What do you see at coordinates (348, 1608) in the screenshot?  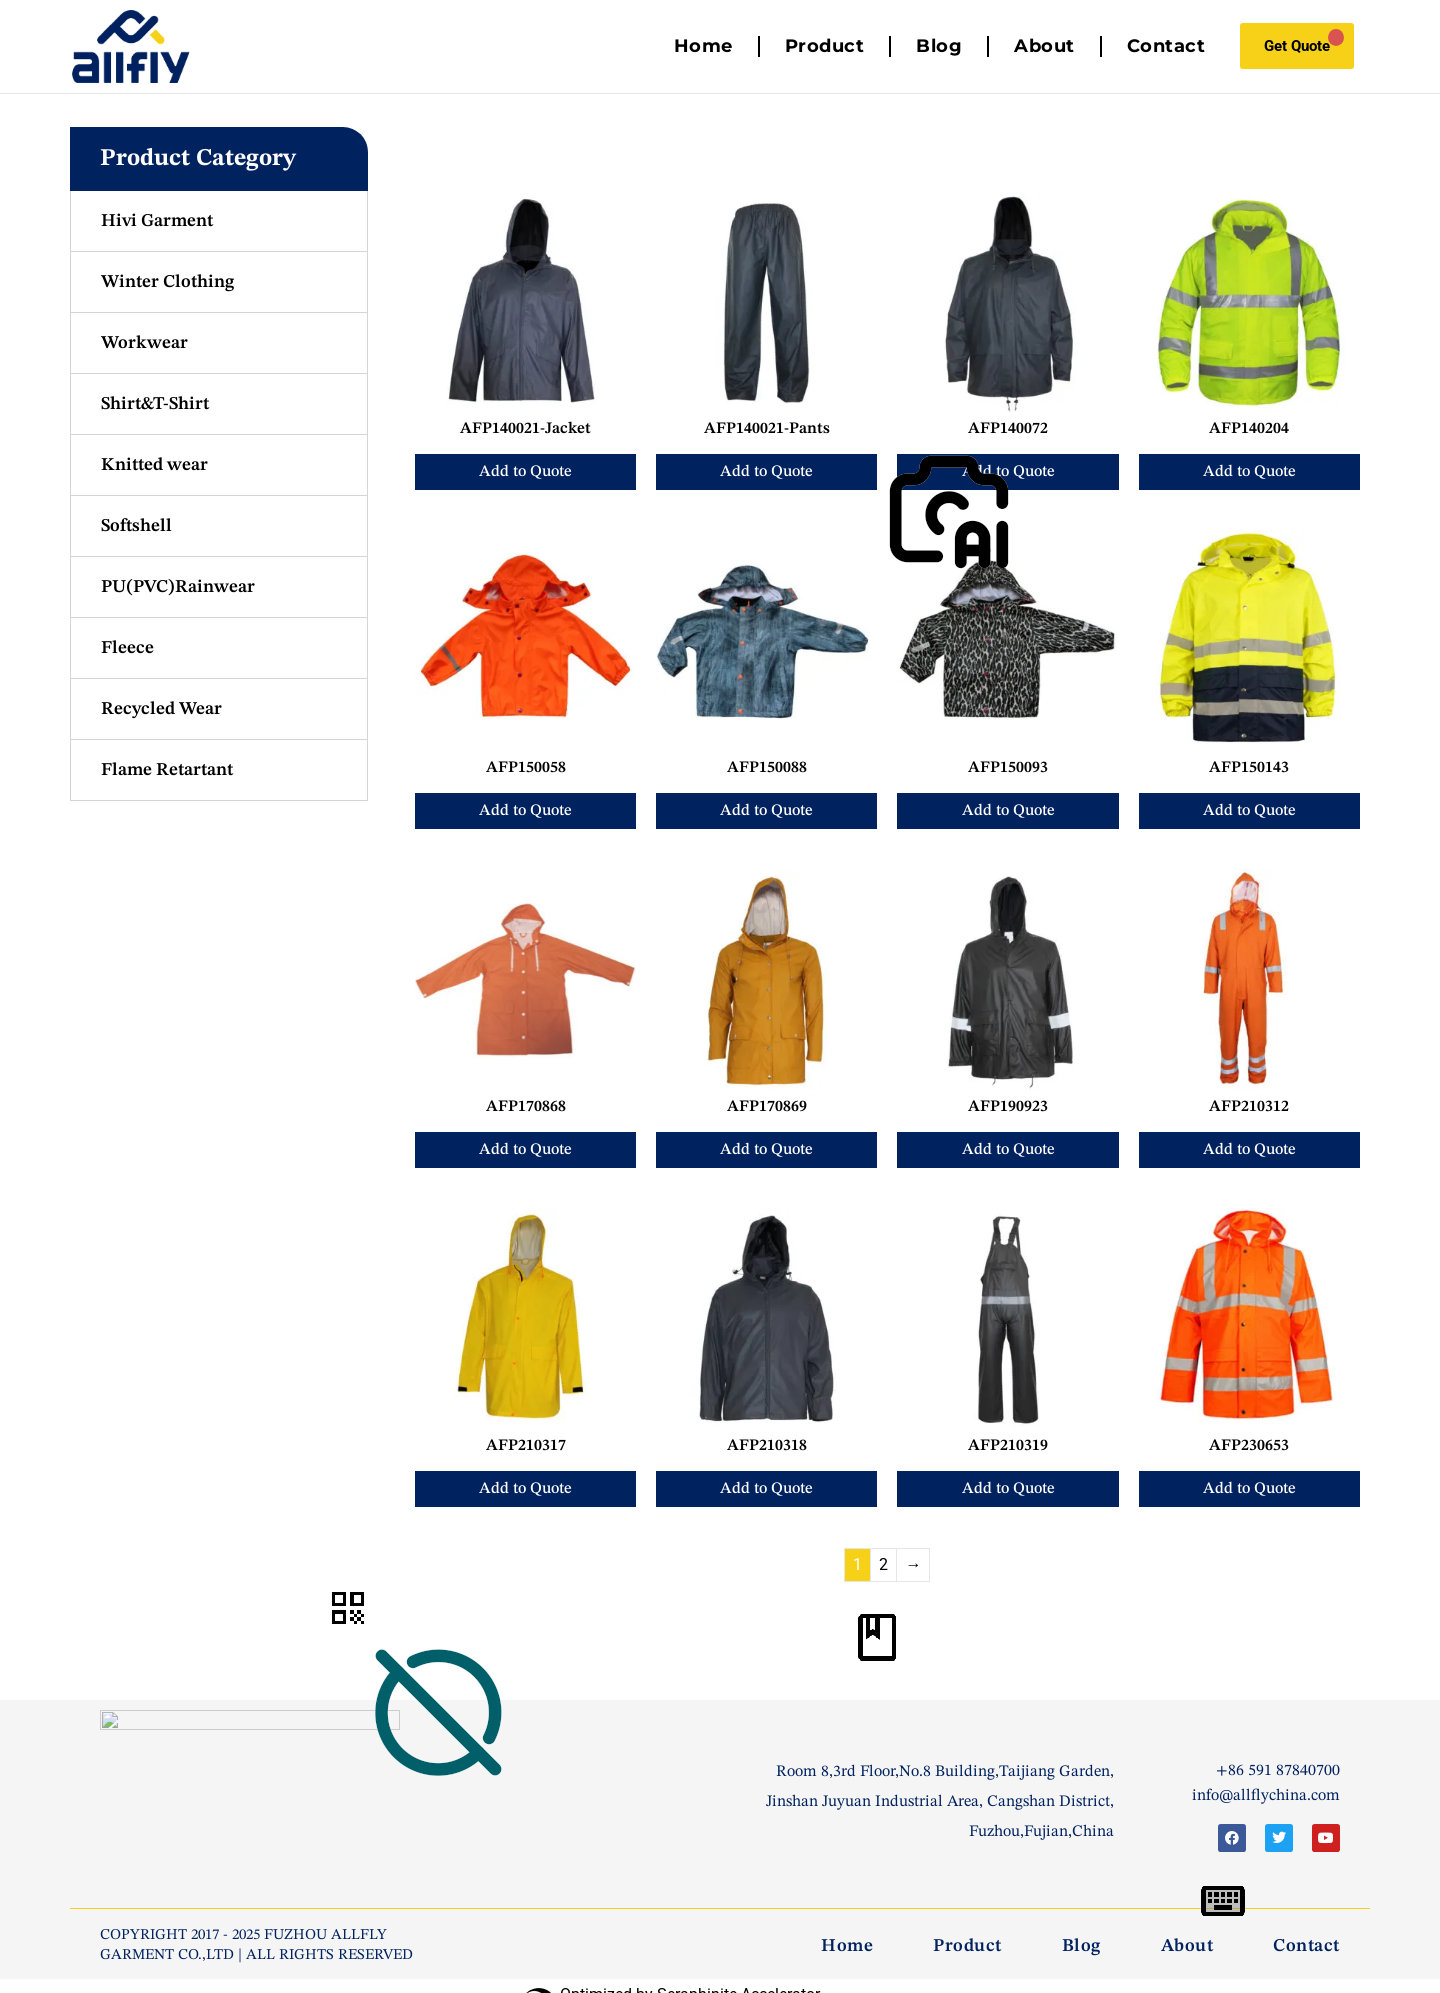 I see `scan or generate a QR code` at bounding box center [348, 1608].